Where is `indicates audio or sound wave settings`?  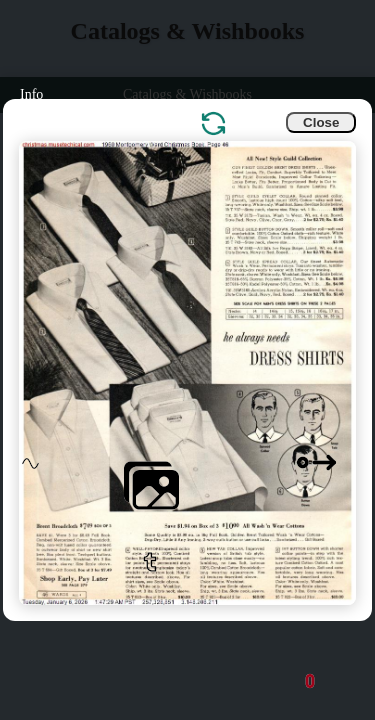
indicates audio or sound wave settings is located at coordinates (30, 463).